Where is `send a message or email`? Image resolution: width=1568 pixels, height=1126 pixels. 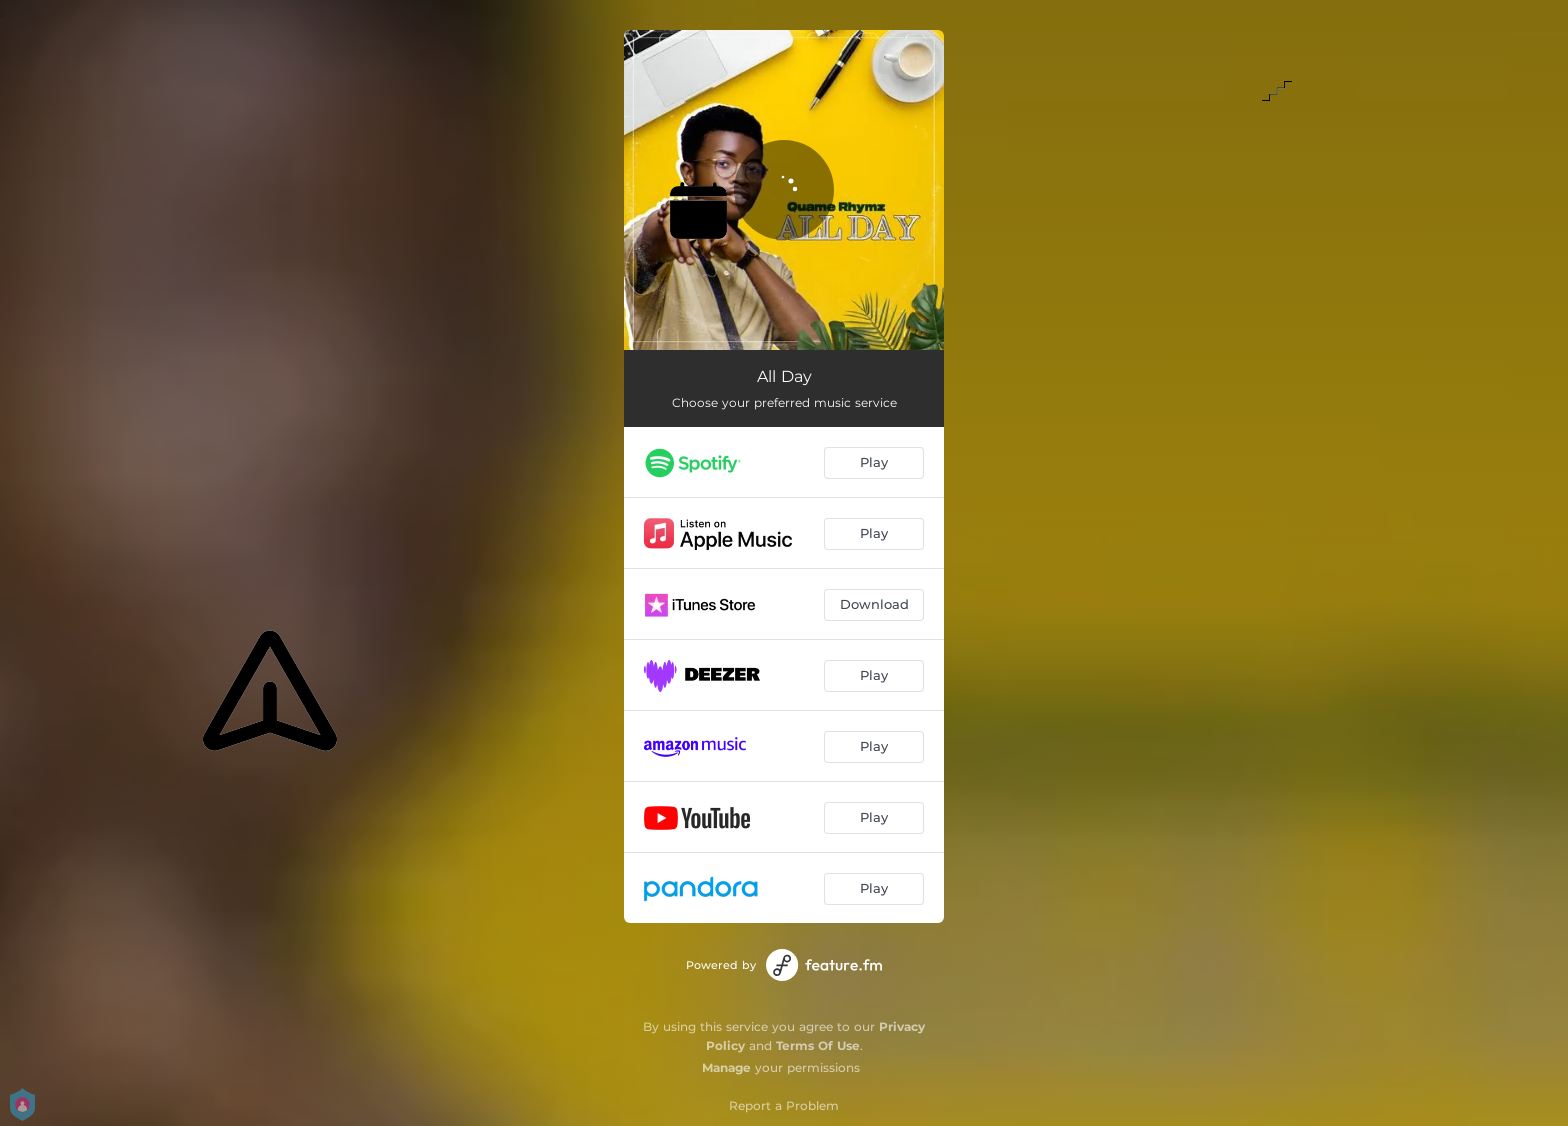 send a message or email is located at coordinates (270, 693).